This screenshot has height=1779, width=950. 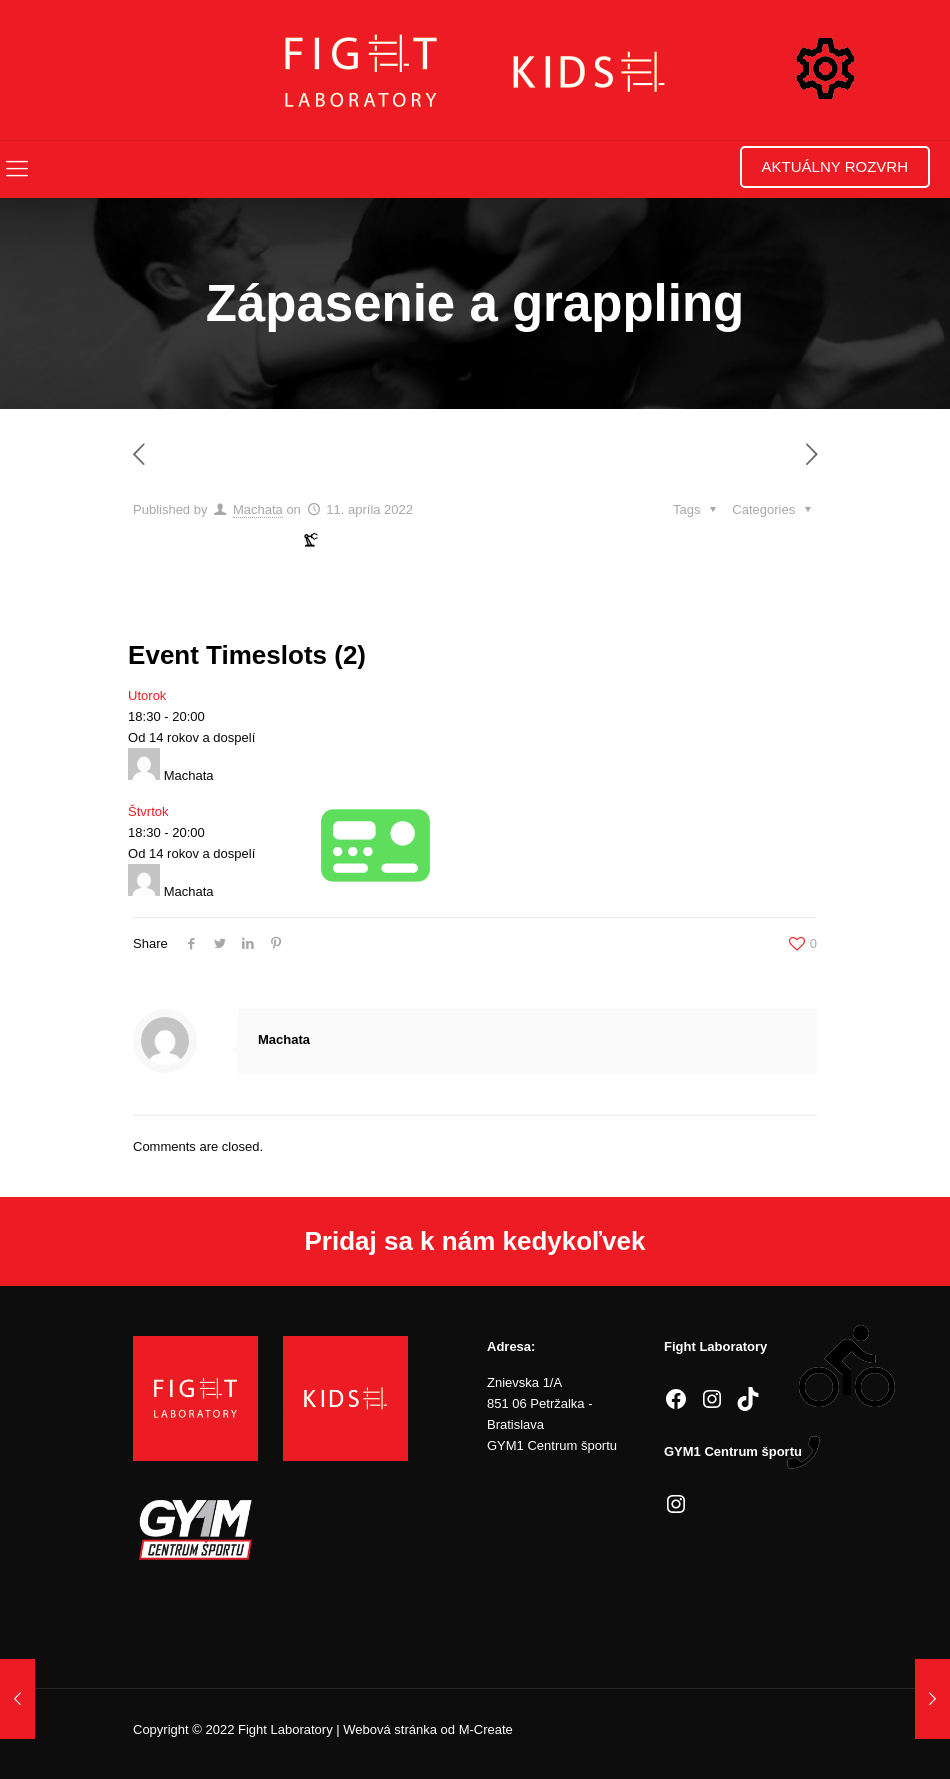 I want to click on open settings menu, so click(x=825, y=68).